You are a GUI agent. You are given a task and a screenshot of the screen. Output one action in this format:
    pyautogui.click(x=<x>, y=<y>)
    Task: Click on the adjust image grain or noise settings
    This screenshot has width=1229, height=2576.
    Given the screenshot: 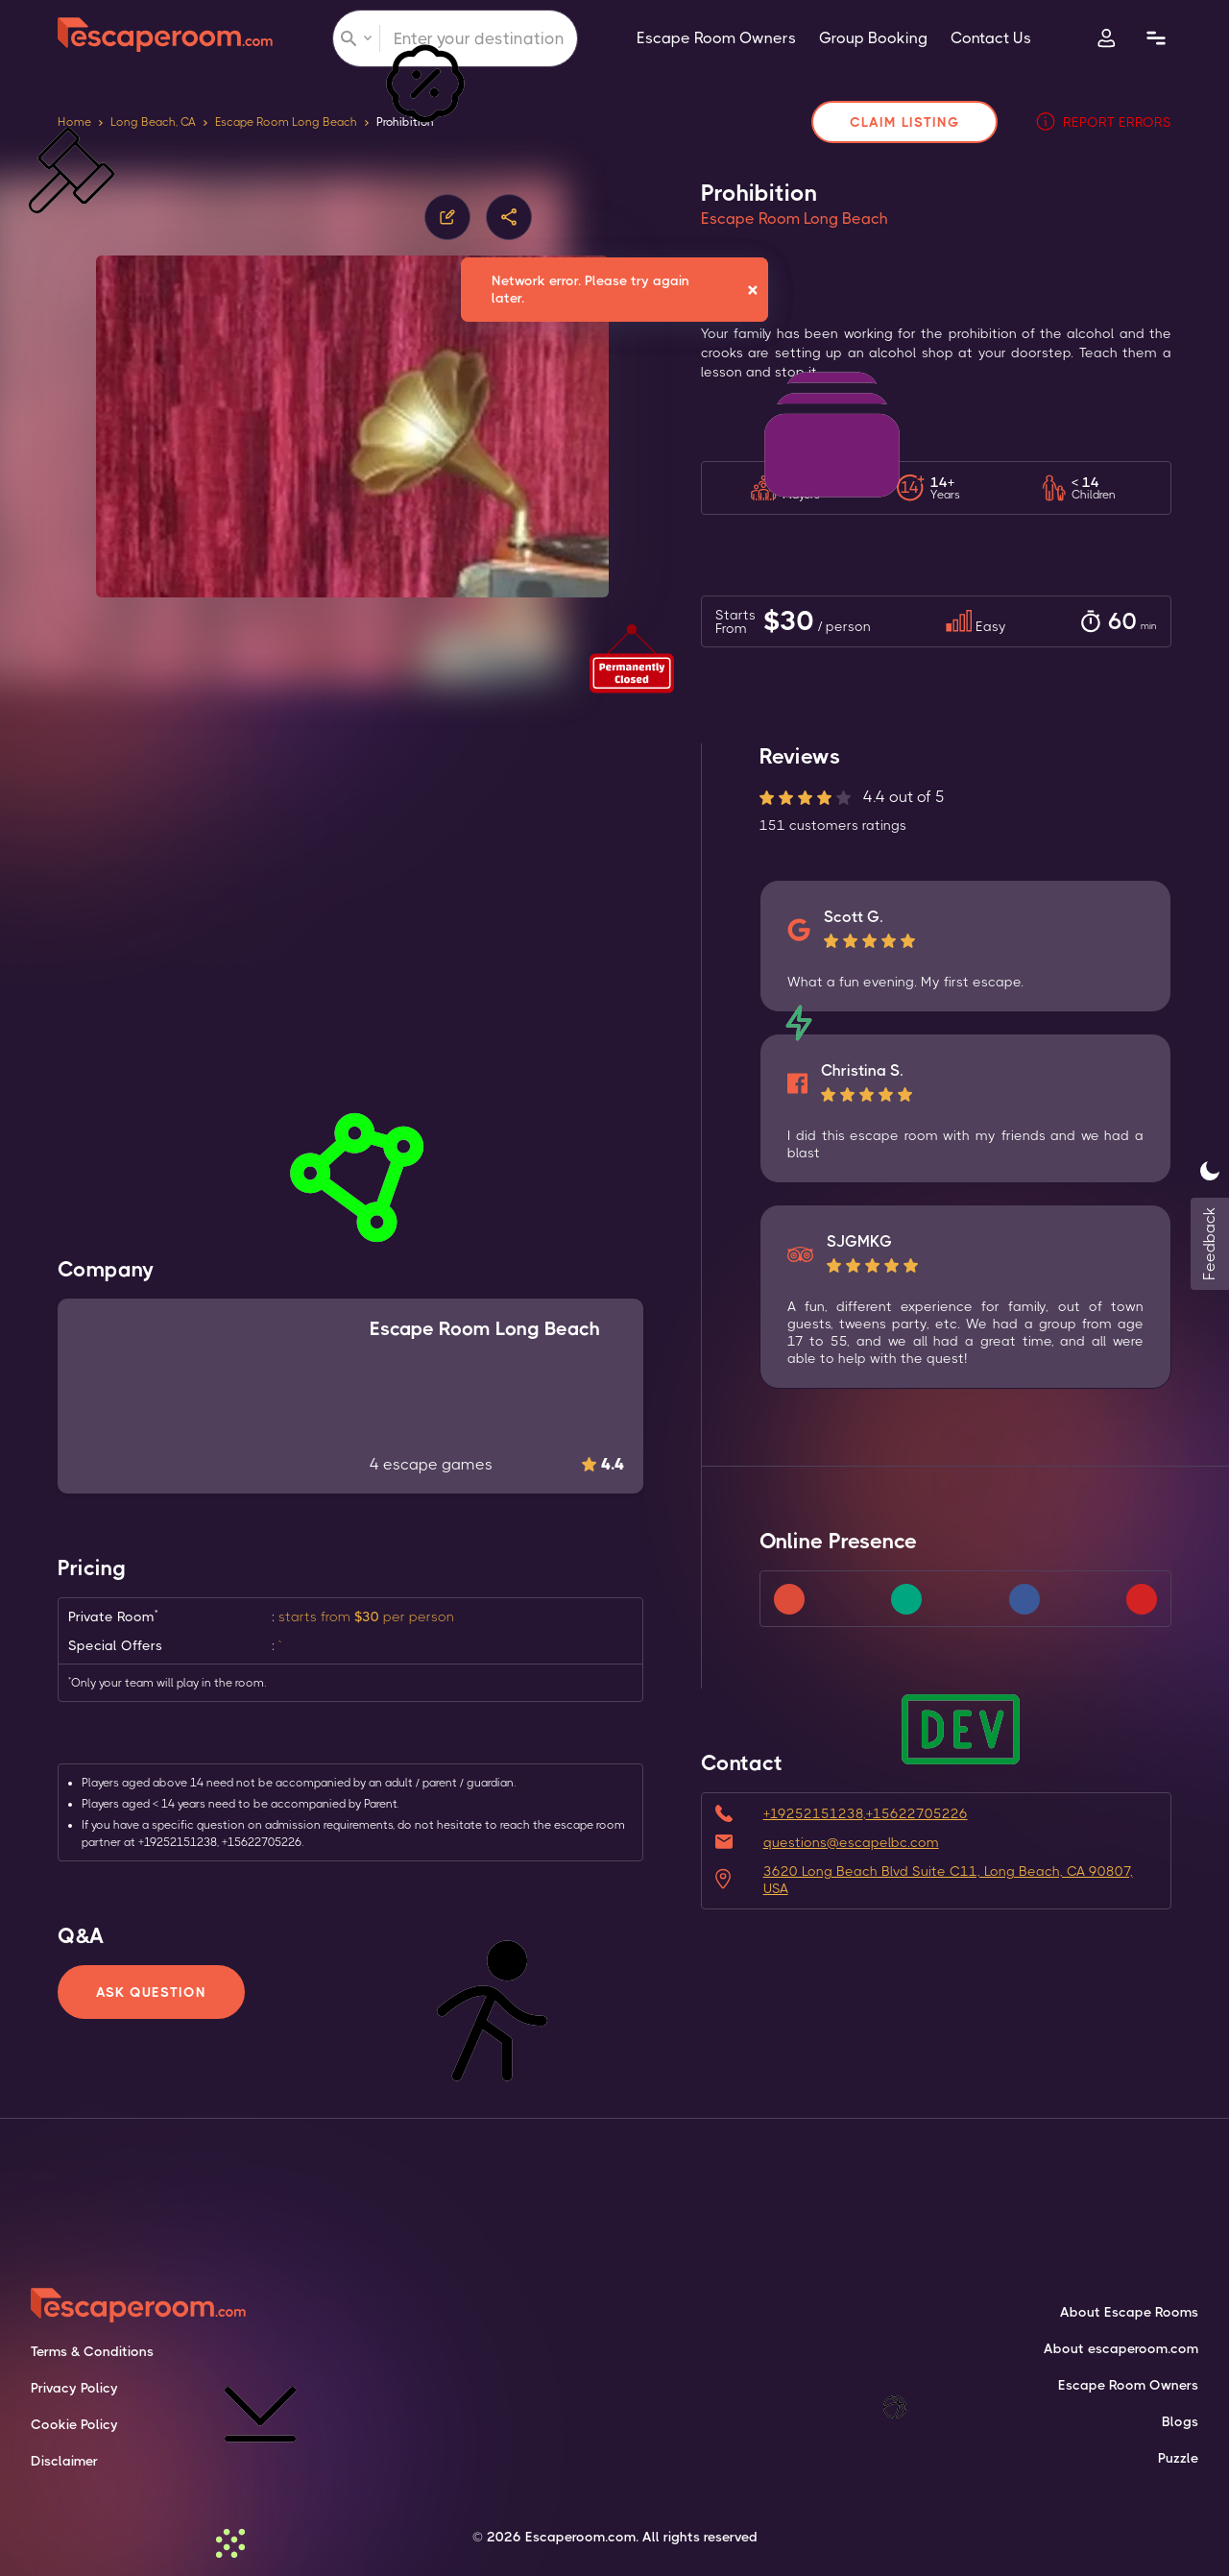 What is the action you would take?
    pyautogui.click(x=230, y=2543)
    